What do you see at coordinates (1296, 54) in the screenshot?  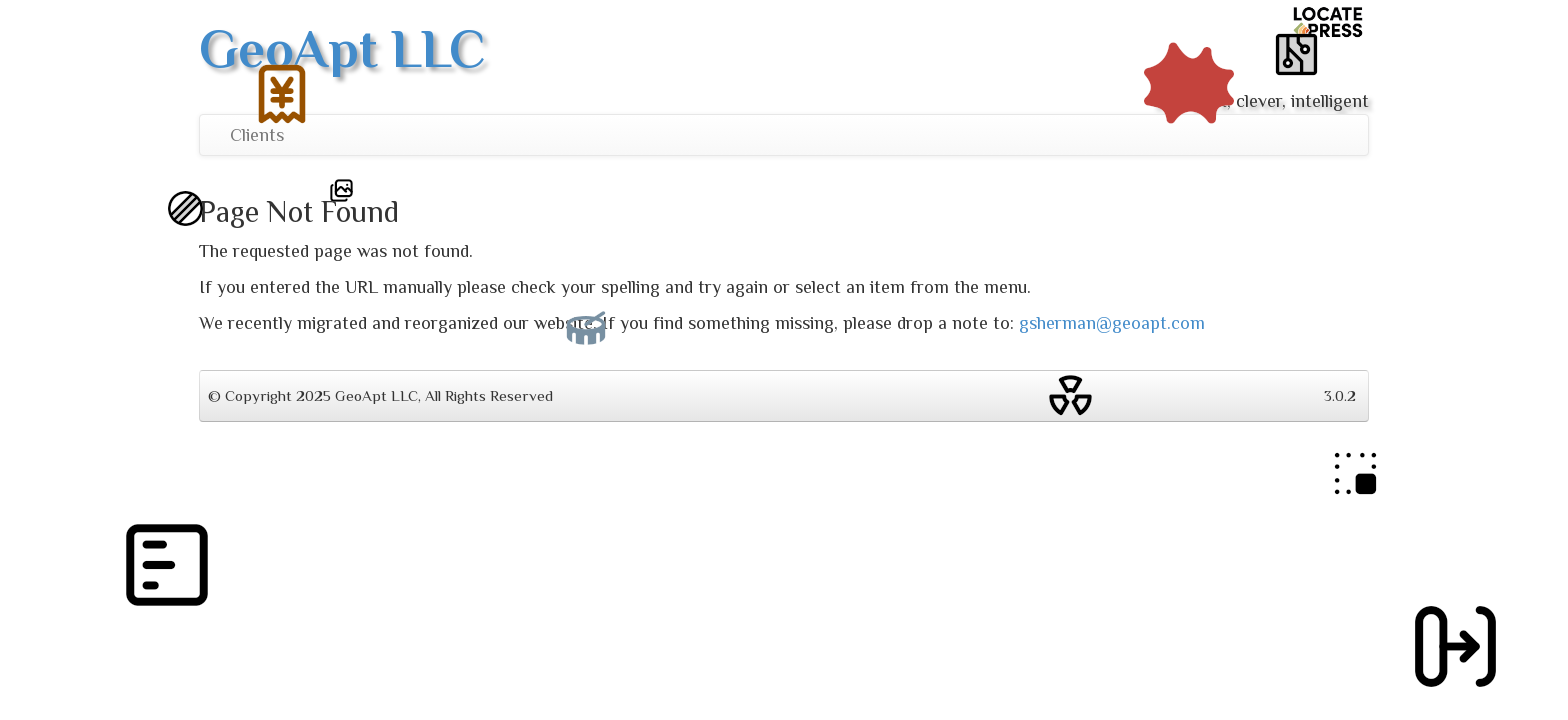 I see `access hardware or circuit settings` at bounding box center [1296, 54].